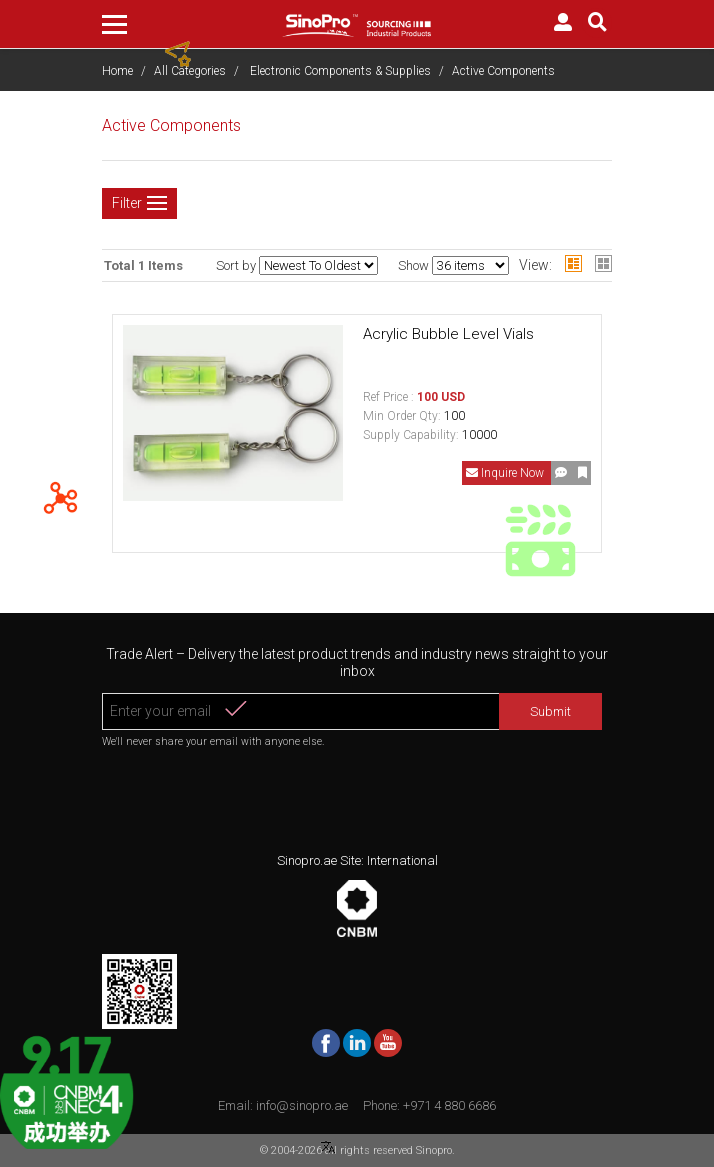  What do you see at coordinates (328, 1147) in the screenshot?
I see `translate text to another language` at bounding box center [328, 1147].